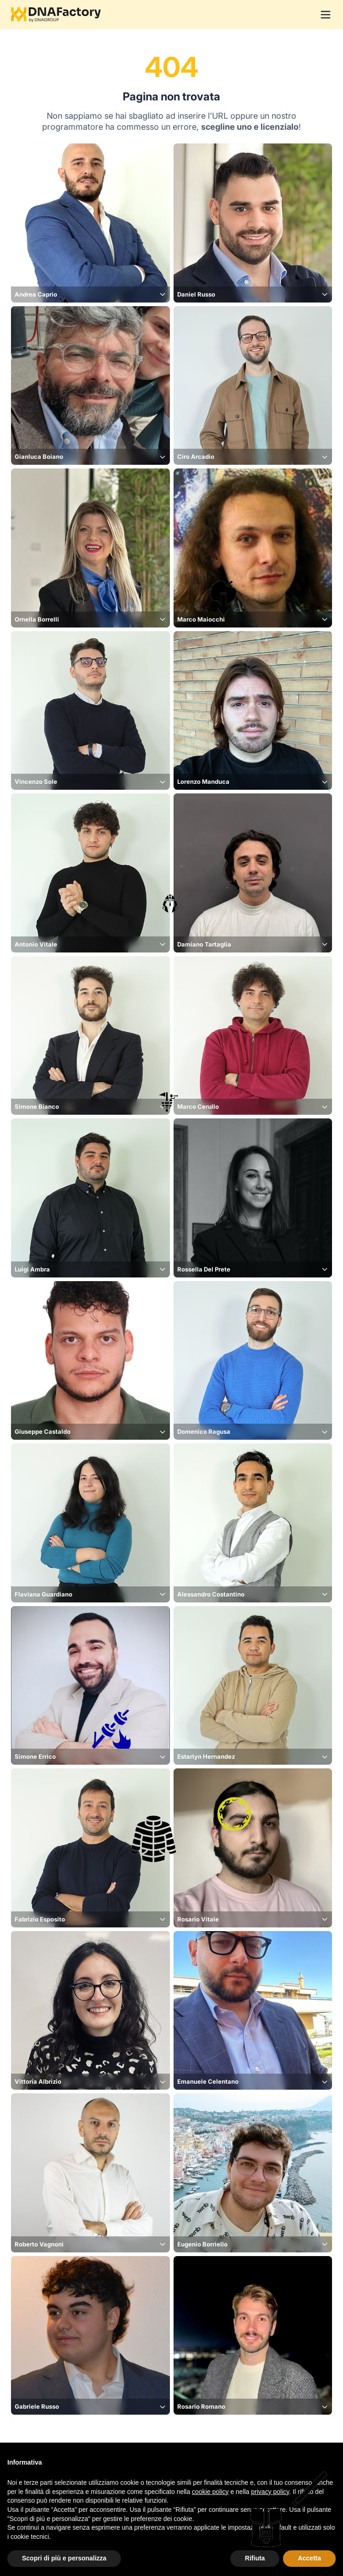 This screenshot has height=2576, width=343. Describe the element at coordinates (168, 1101) in the screenshot. I see `access the lookout or observation point` at that location.